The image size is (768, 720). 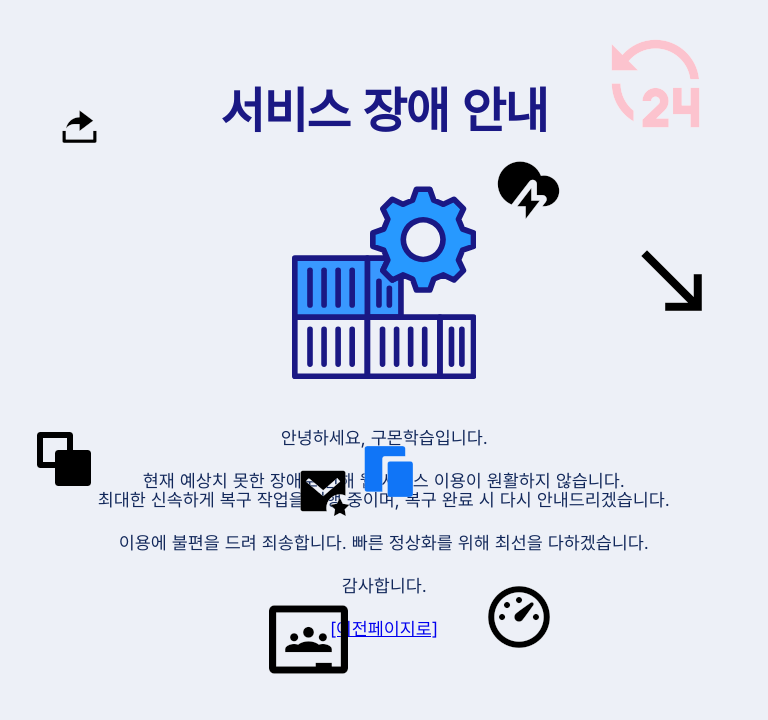 I want to click on open Google Classroom app, so click(x=308, y=639).